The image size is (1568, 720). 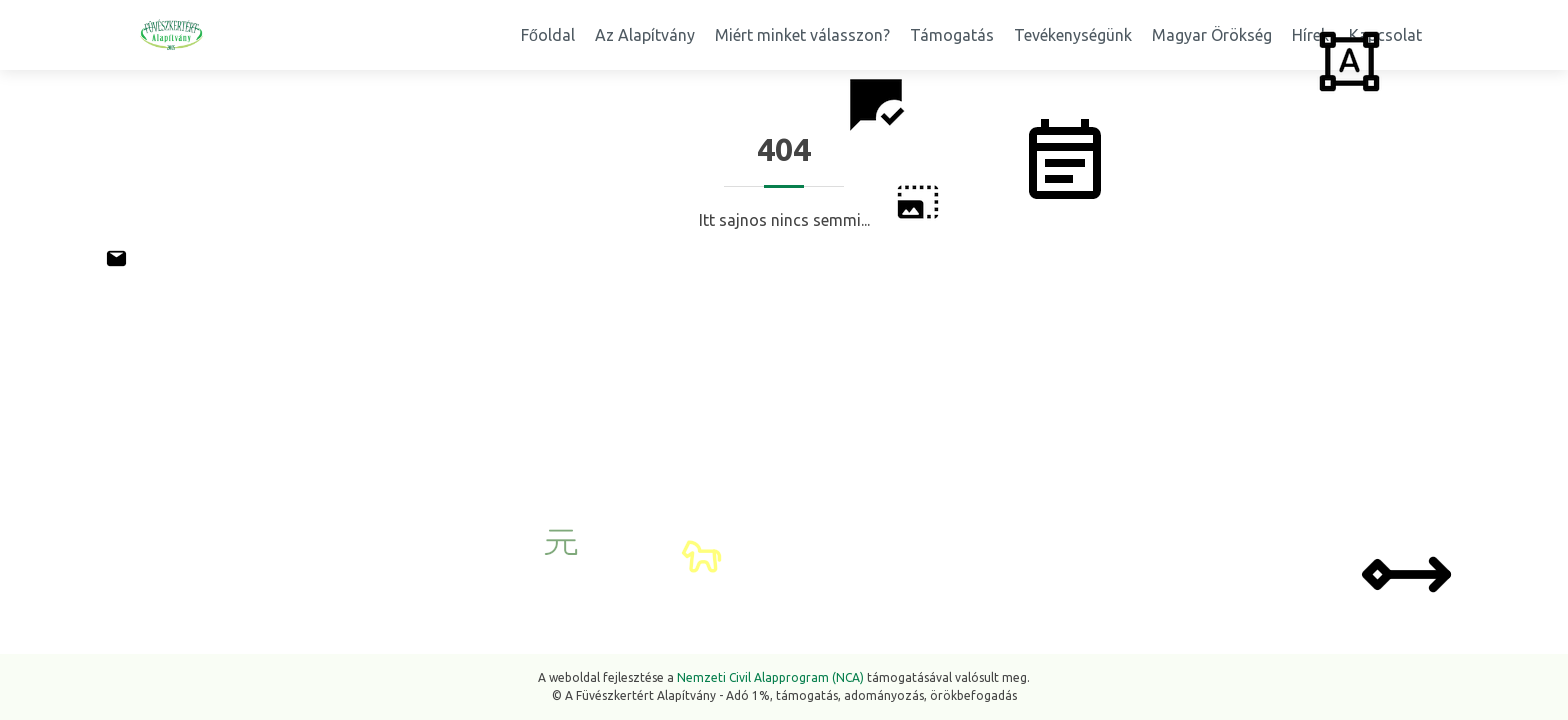 I want to click on open your email inbox, so click(x=116, y=258).